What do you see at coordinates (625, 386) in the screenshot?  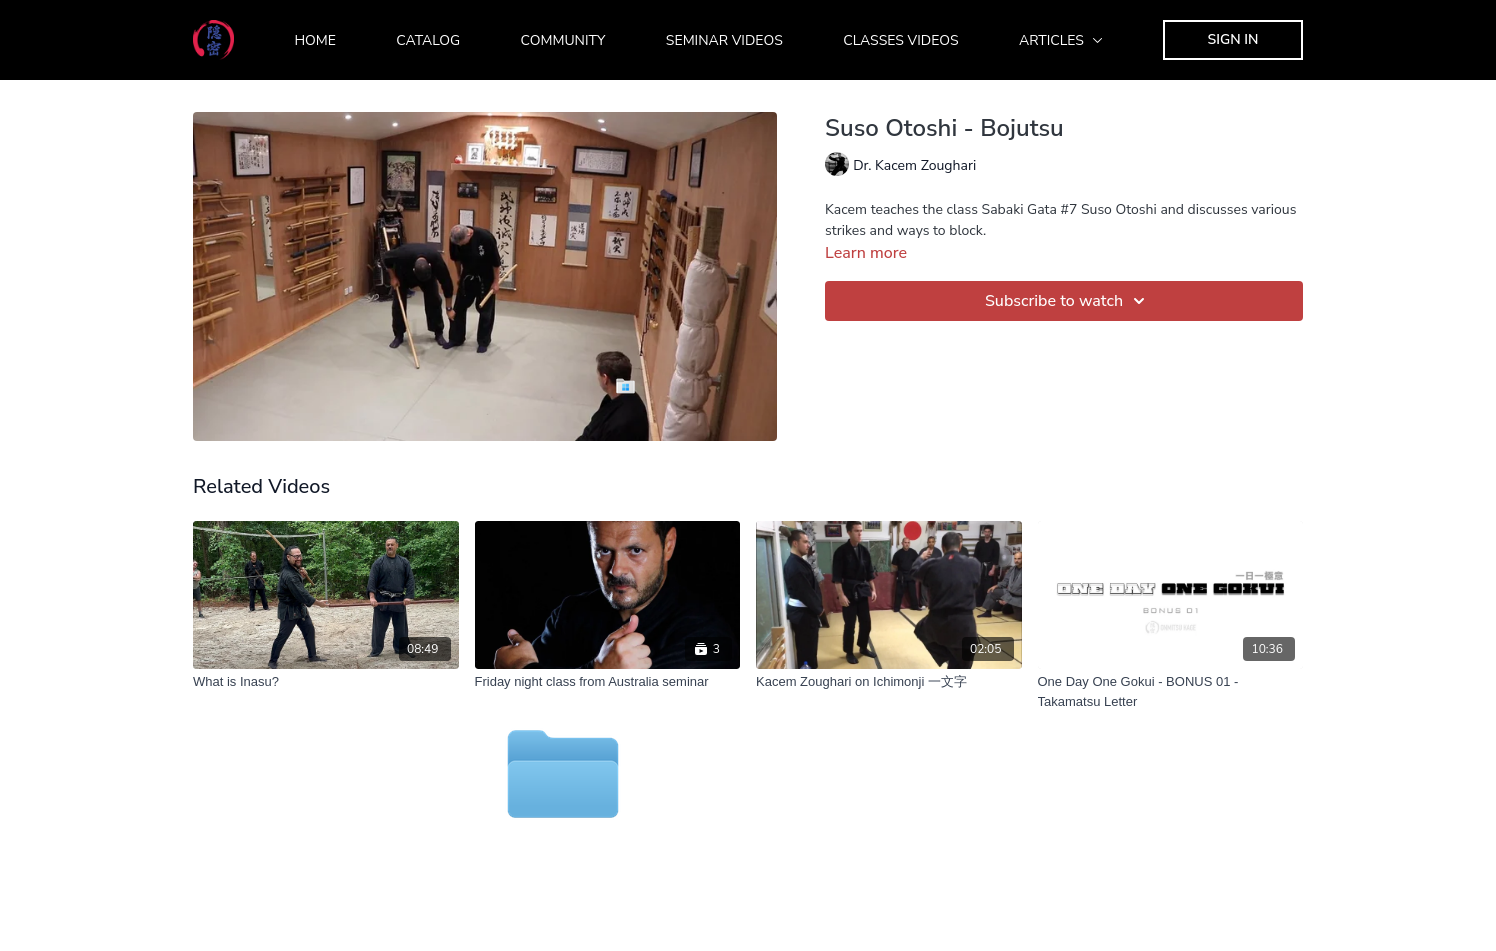 I see `open the windows 11 system folder` at bounding box center [625, 386].